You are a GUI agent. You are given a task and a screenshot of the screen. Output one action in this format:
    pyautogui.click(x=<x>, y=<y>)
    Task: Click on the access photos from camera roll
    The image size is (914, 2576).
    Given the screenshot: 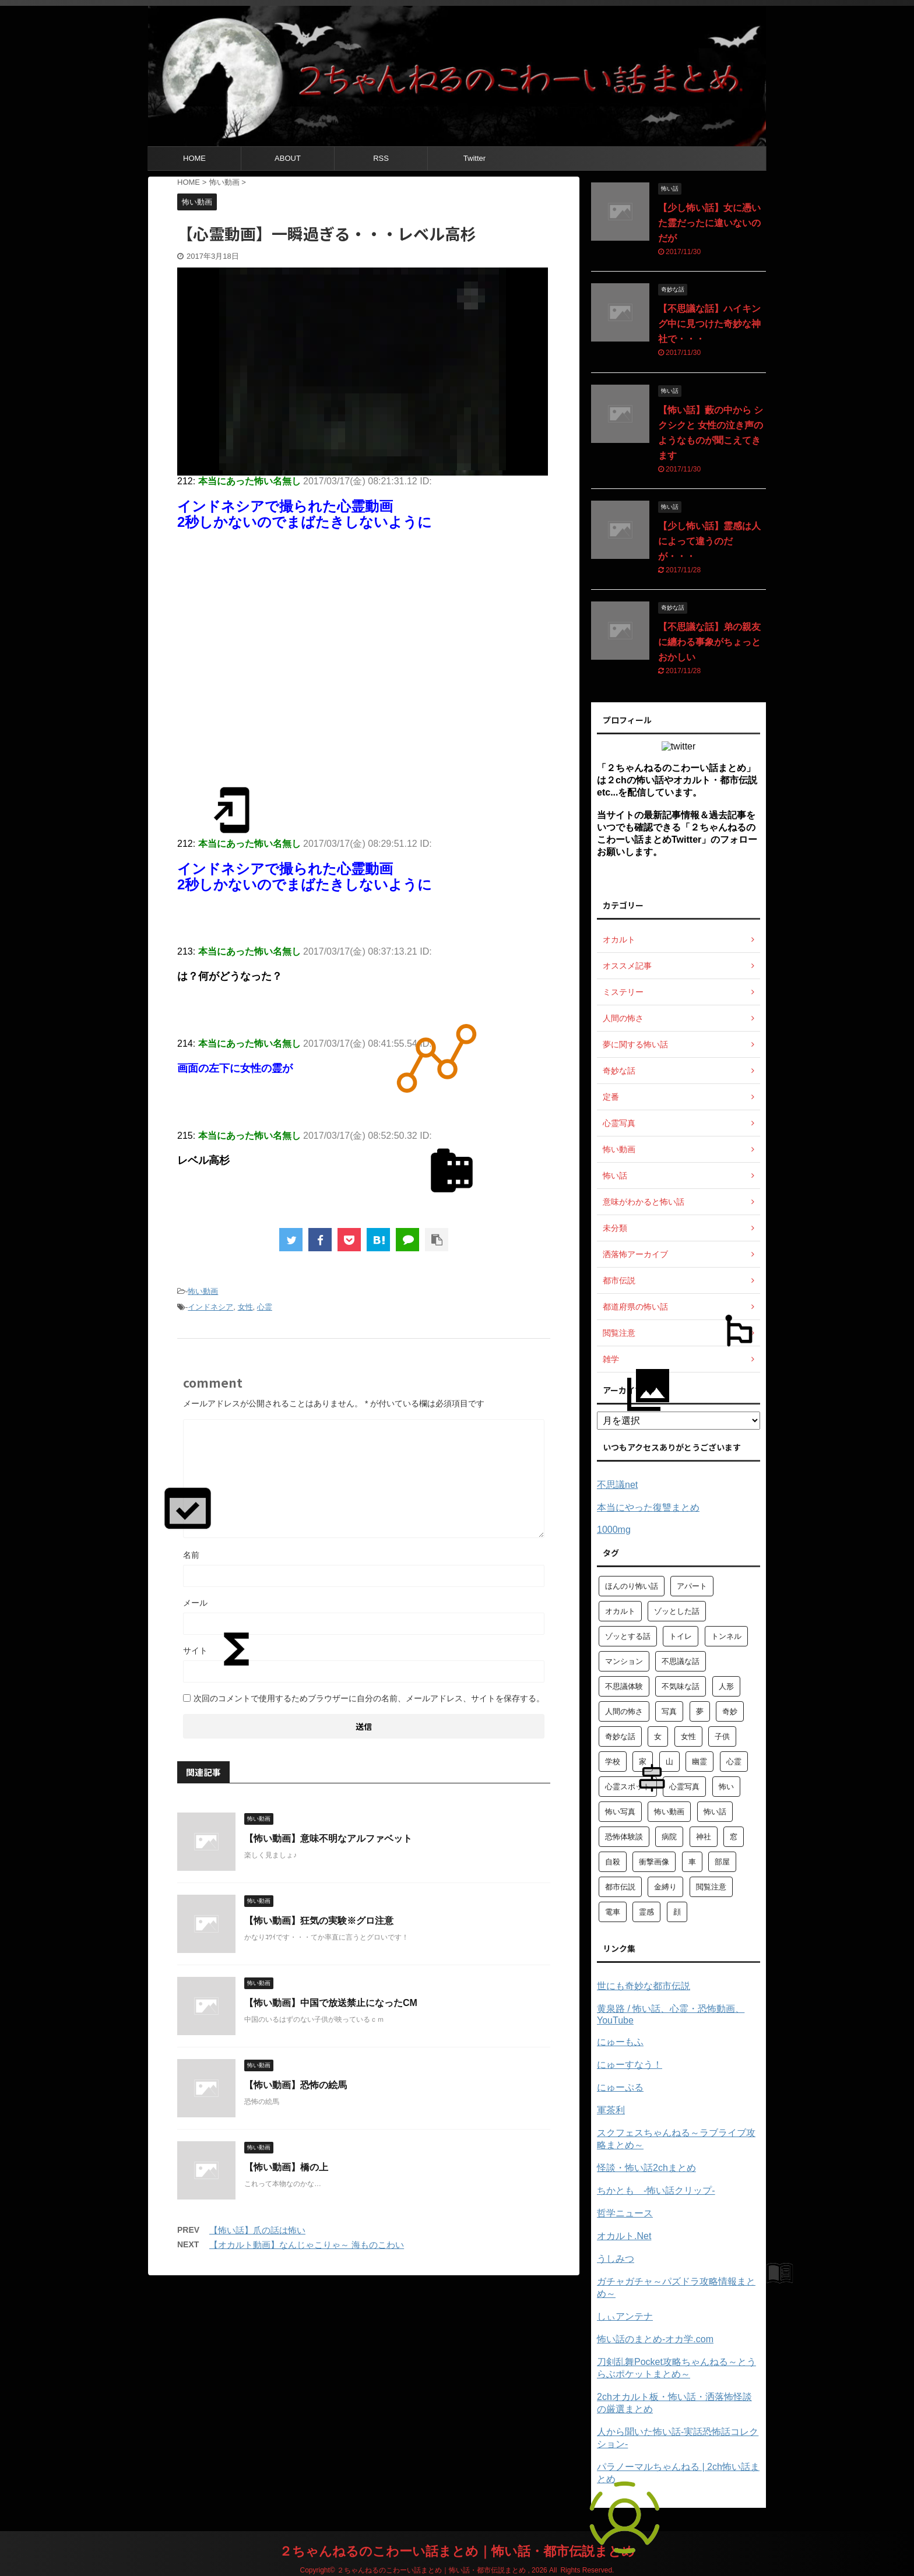 What is the action you would take?
    pyautogui.click(x=452, y=1171)
    